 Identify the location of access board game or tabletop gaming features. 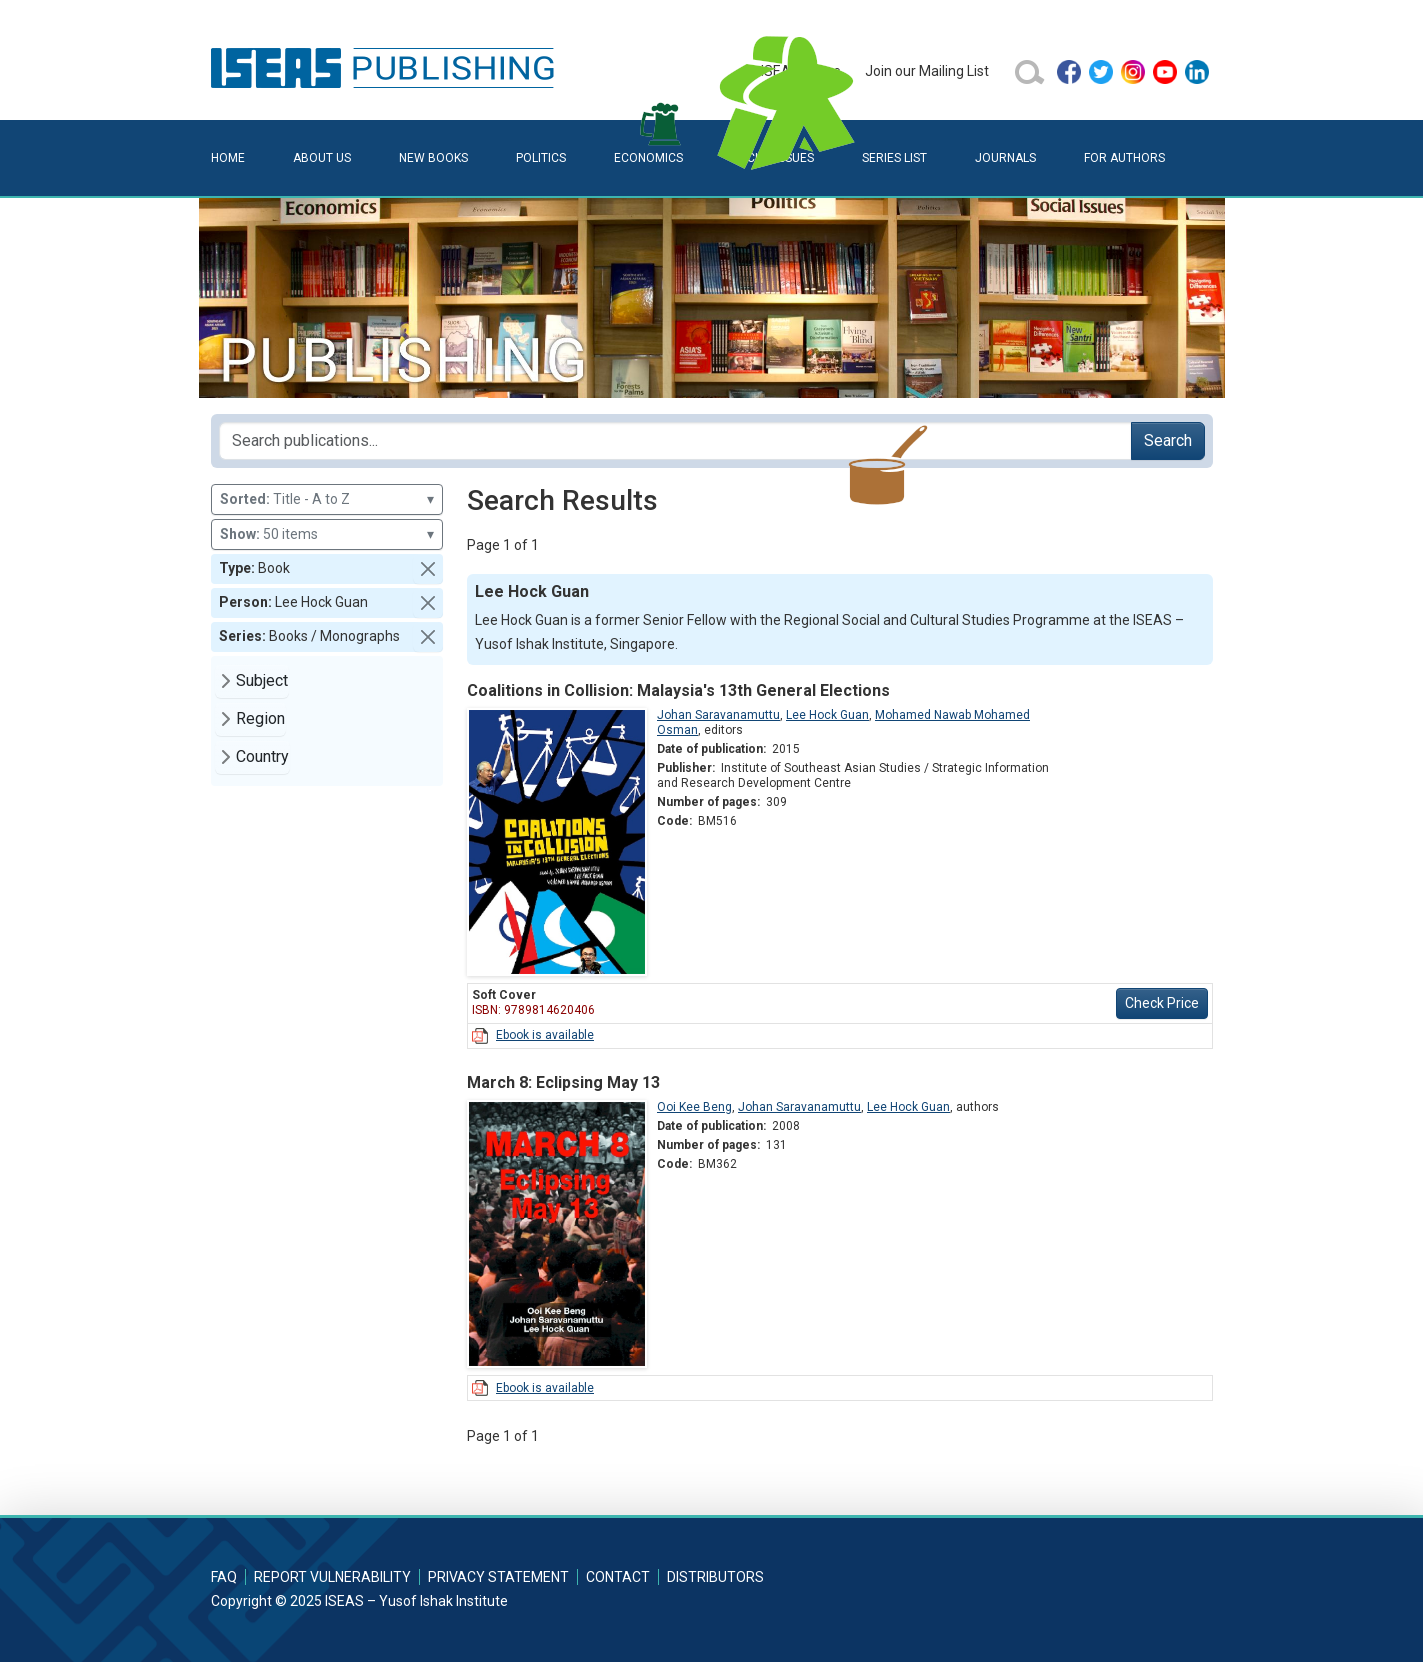
(786, 103).